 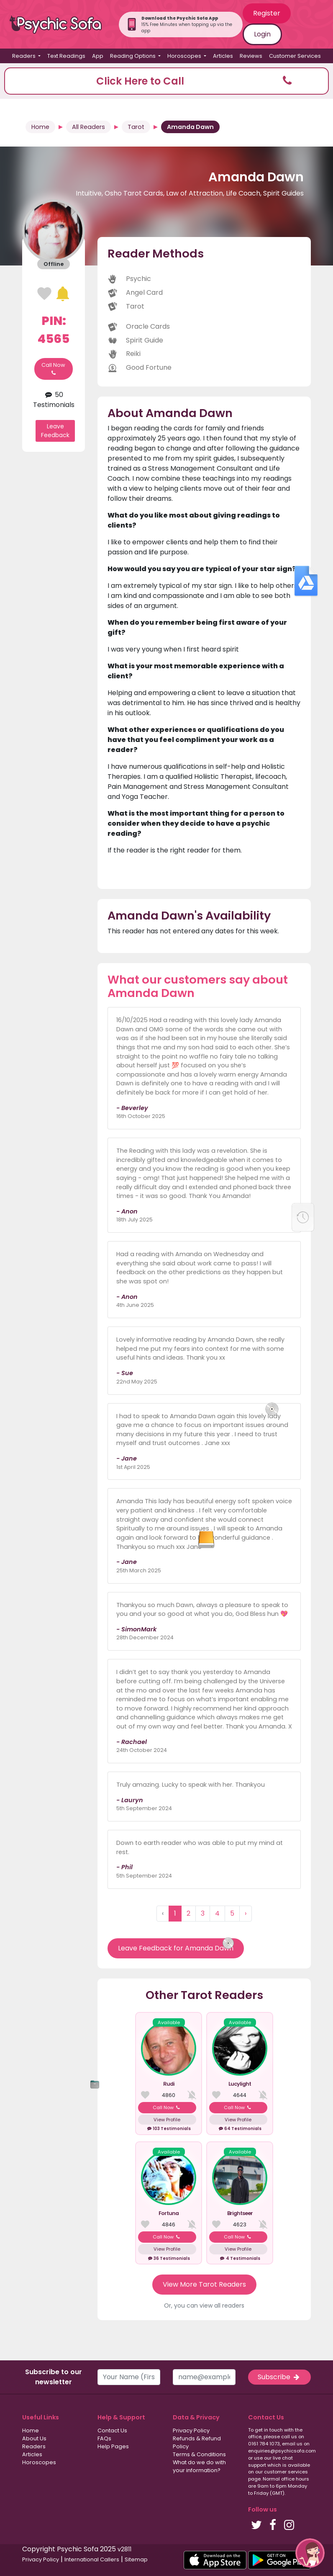 I want to click on open the file manager application, so click(x=95, y=2084).